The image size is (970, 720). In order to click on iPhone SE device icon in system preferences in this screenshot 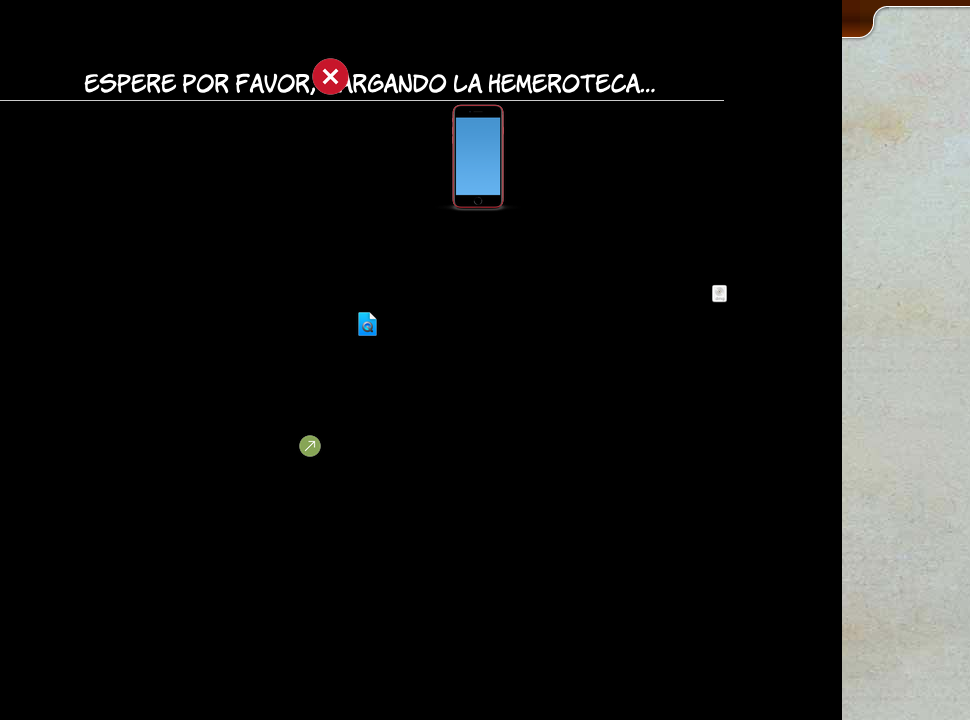, I will do `click(478, 158)`.